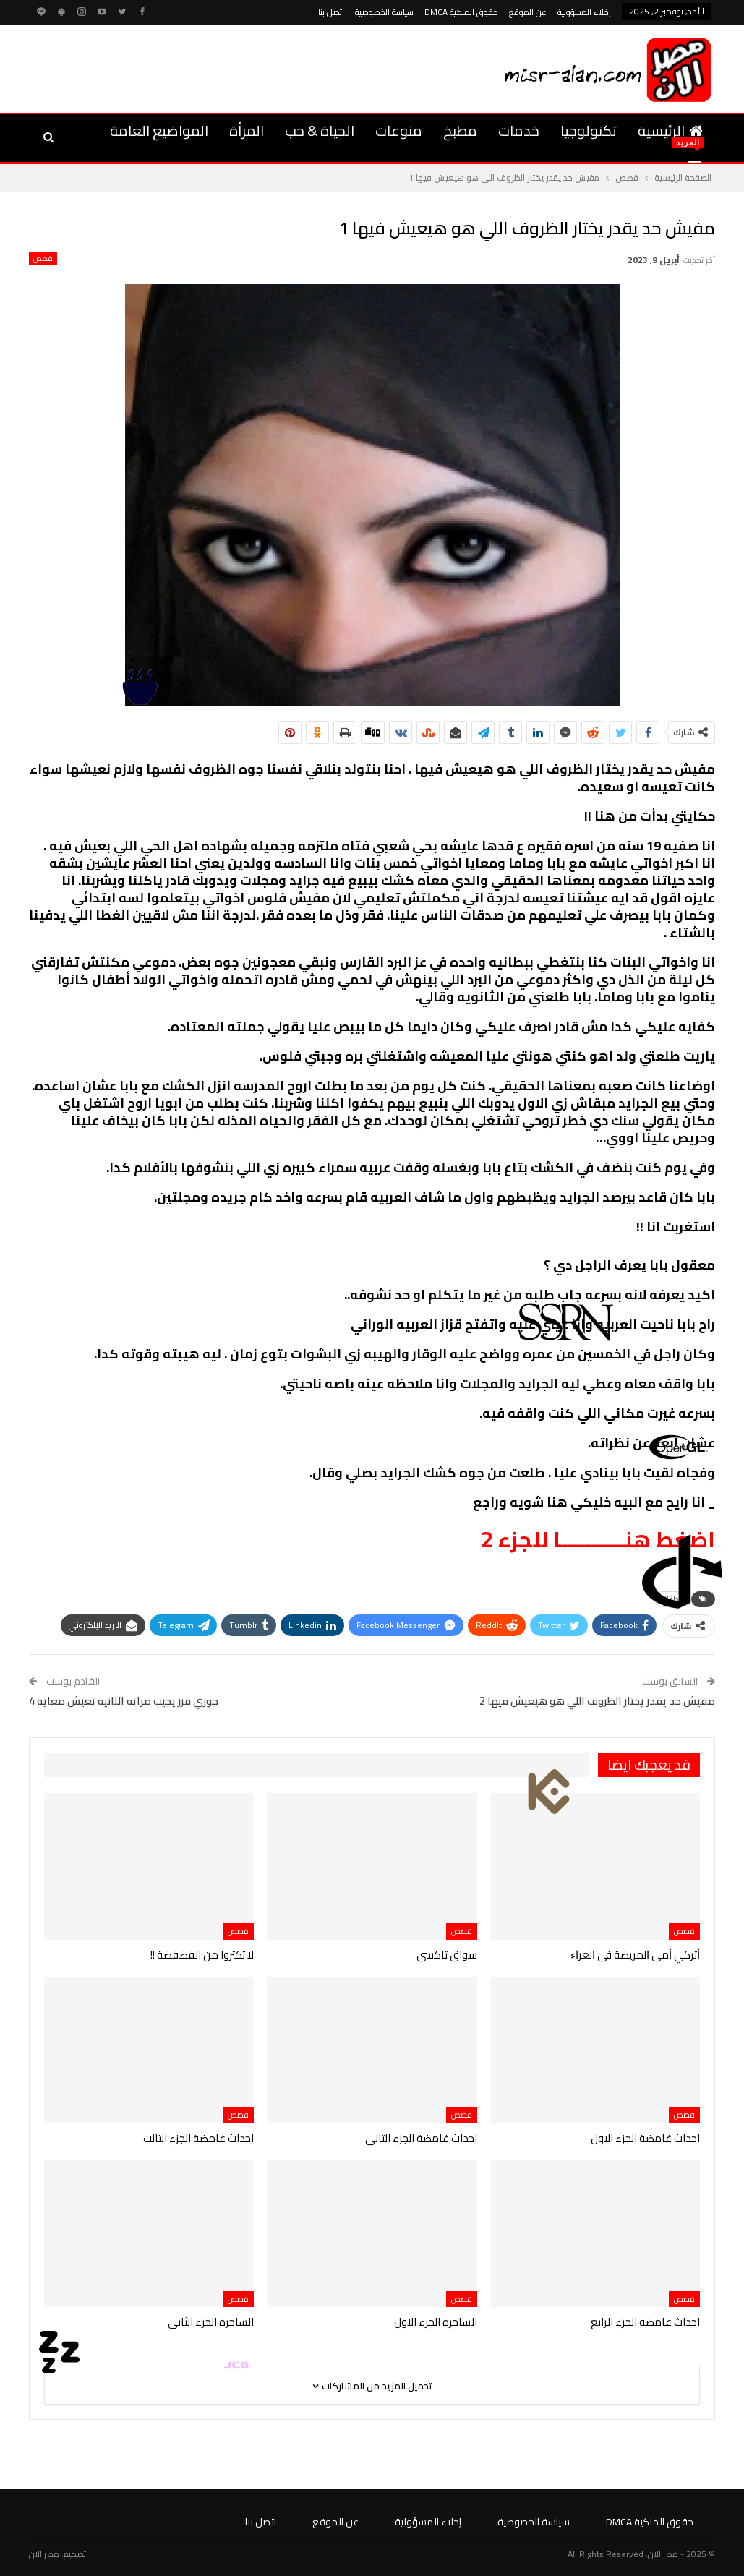 The image size is (744, 2576). Describe the element at coordinates (678, 1447) in the screenshot. I see `OpenGL graphics library branding` at that location.